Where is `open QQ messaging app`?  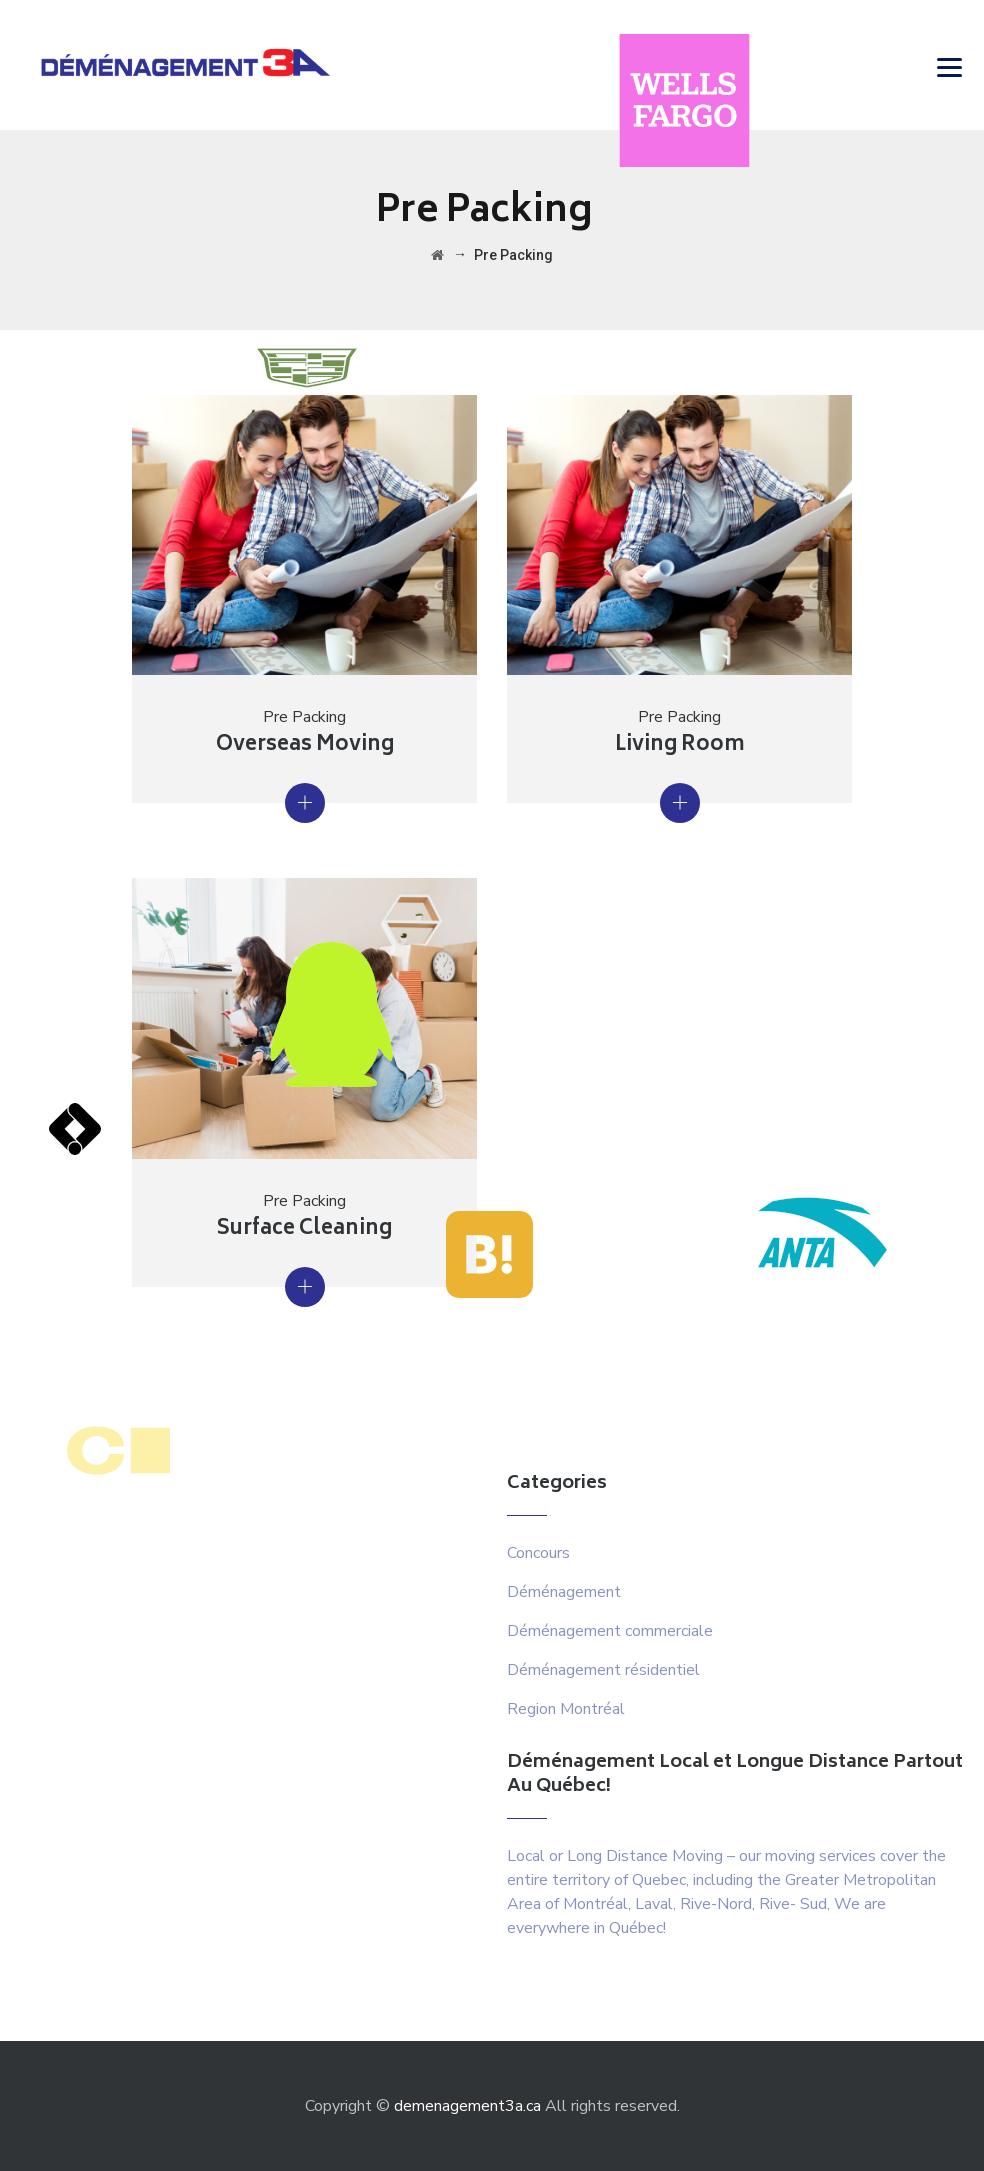 open QQ messaging app is located at coordinates (331, 1014).